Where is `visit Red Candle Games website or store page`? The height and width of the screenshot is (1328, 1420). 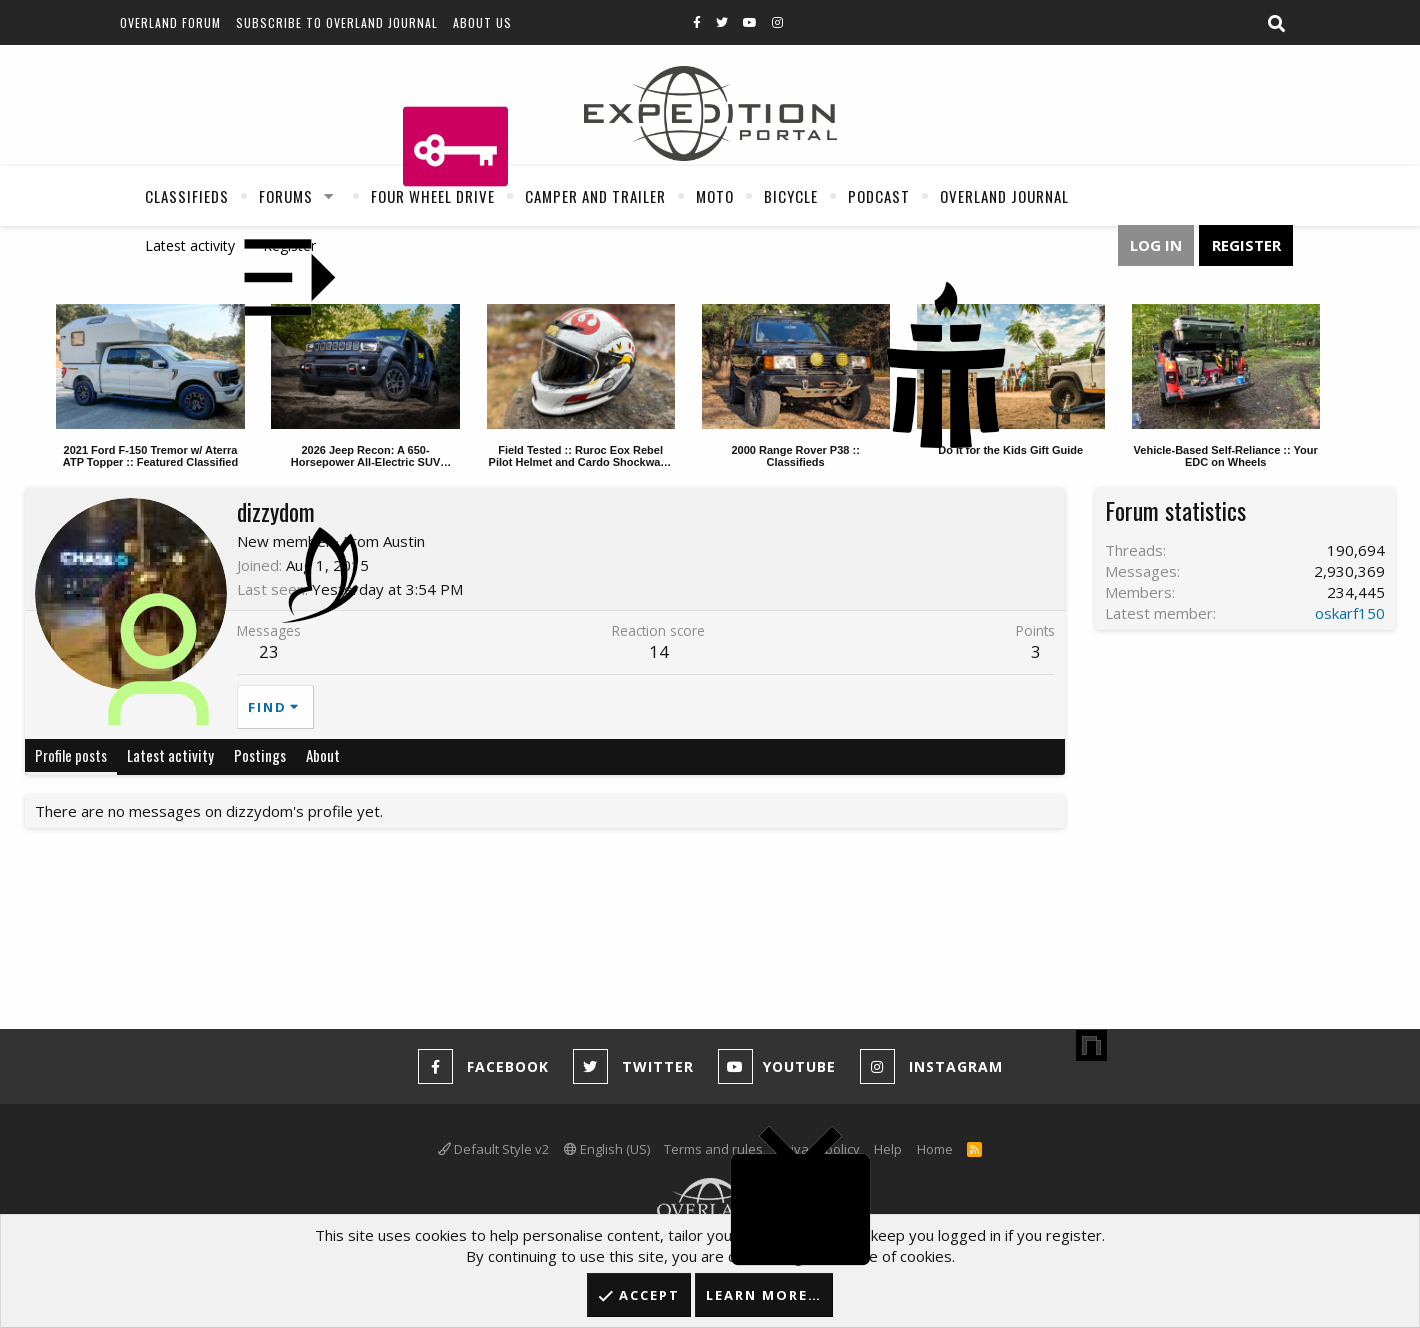 visit Red Candle Games website or store page is located at coordinates (946, 365).